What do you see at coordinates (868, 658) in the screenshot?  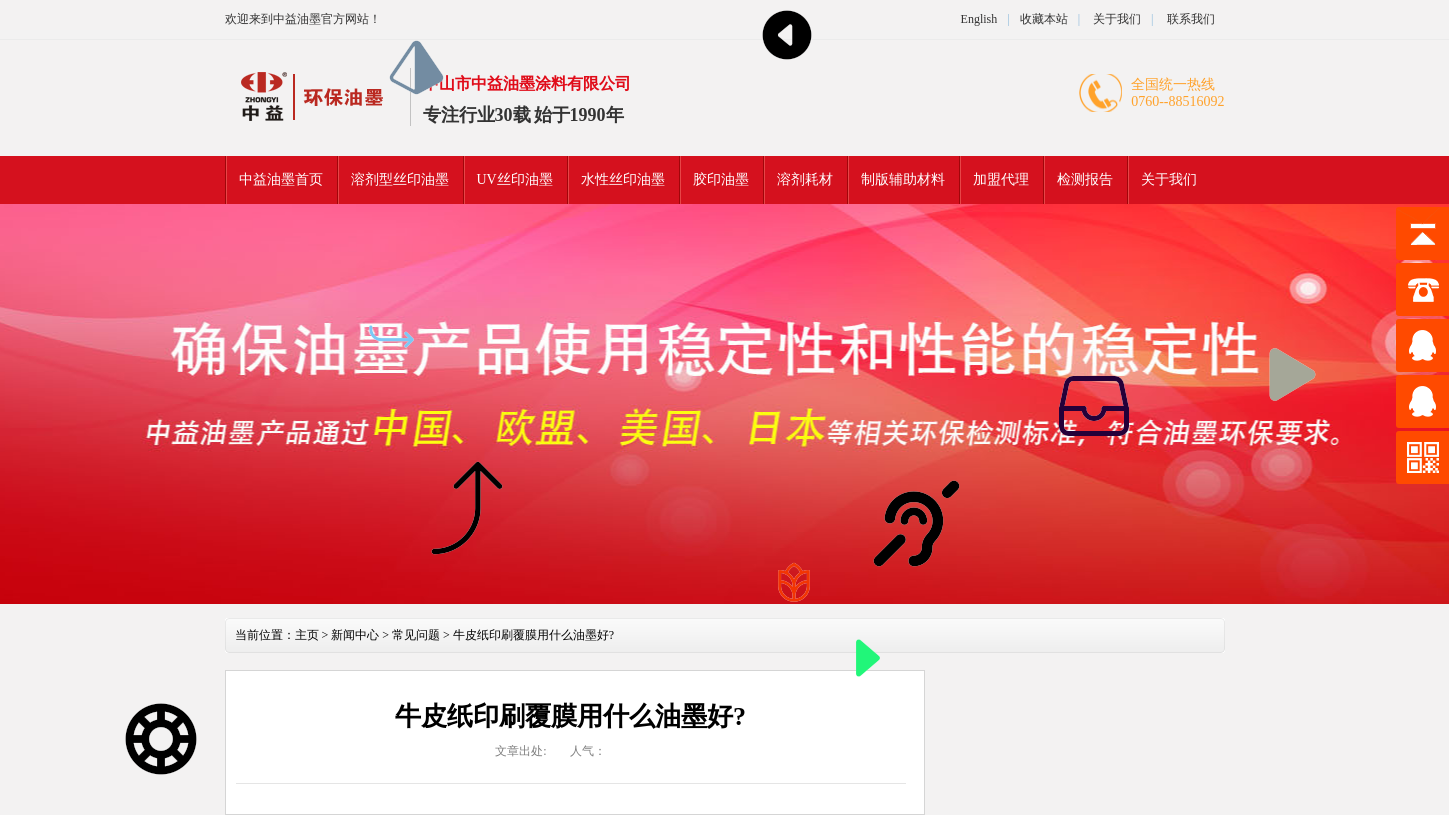 I see `play media or start playback` at bounding box center [868, 658].